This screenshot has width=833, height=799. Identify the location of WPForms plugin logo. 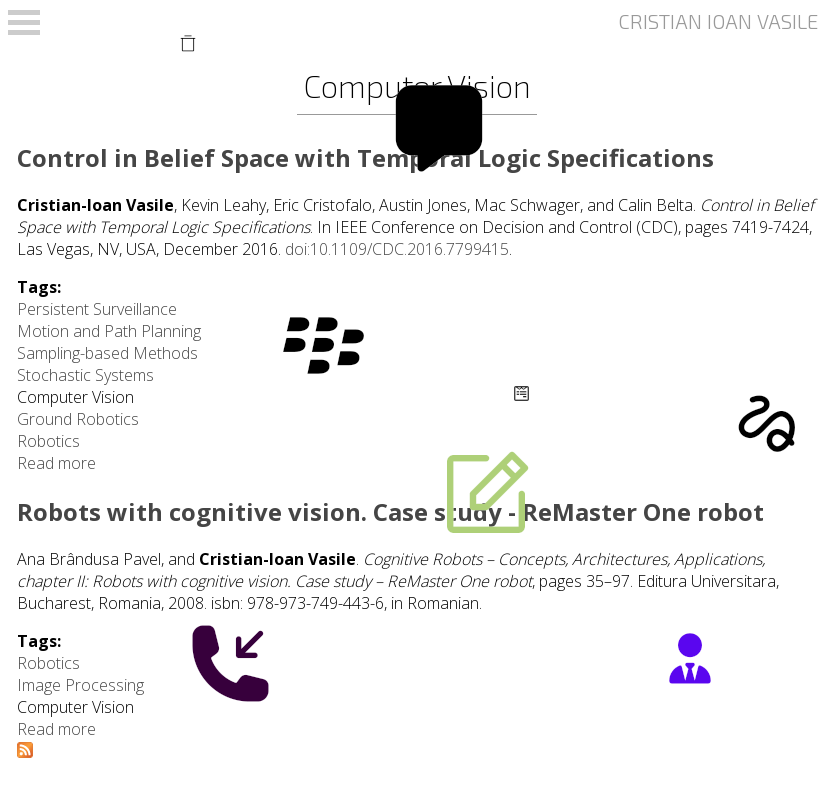
(521, 393).